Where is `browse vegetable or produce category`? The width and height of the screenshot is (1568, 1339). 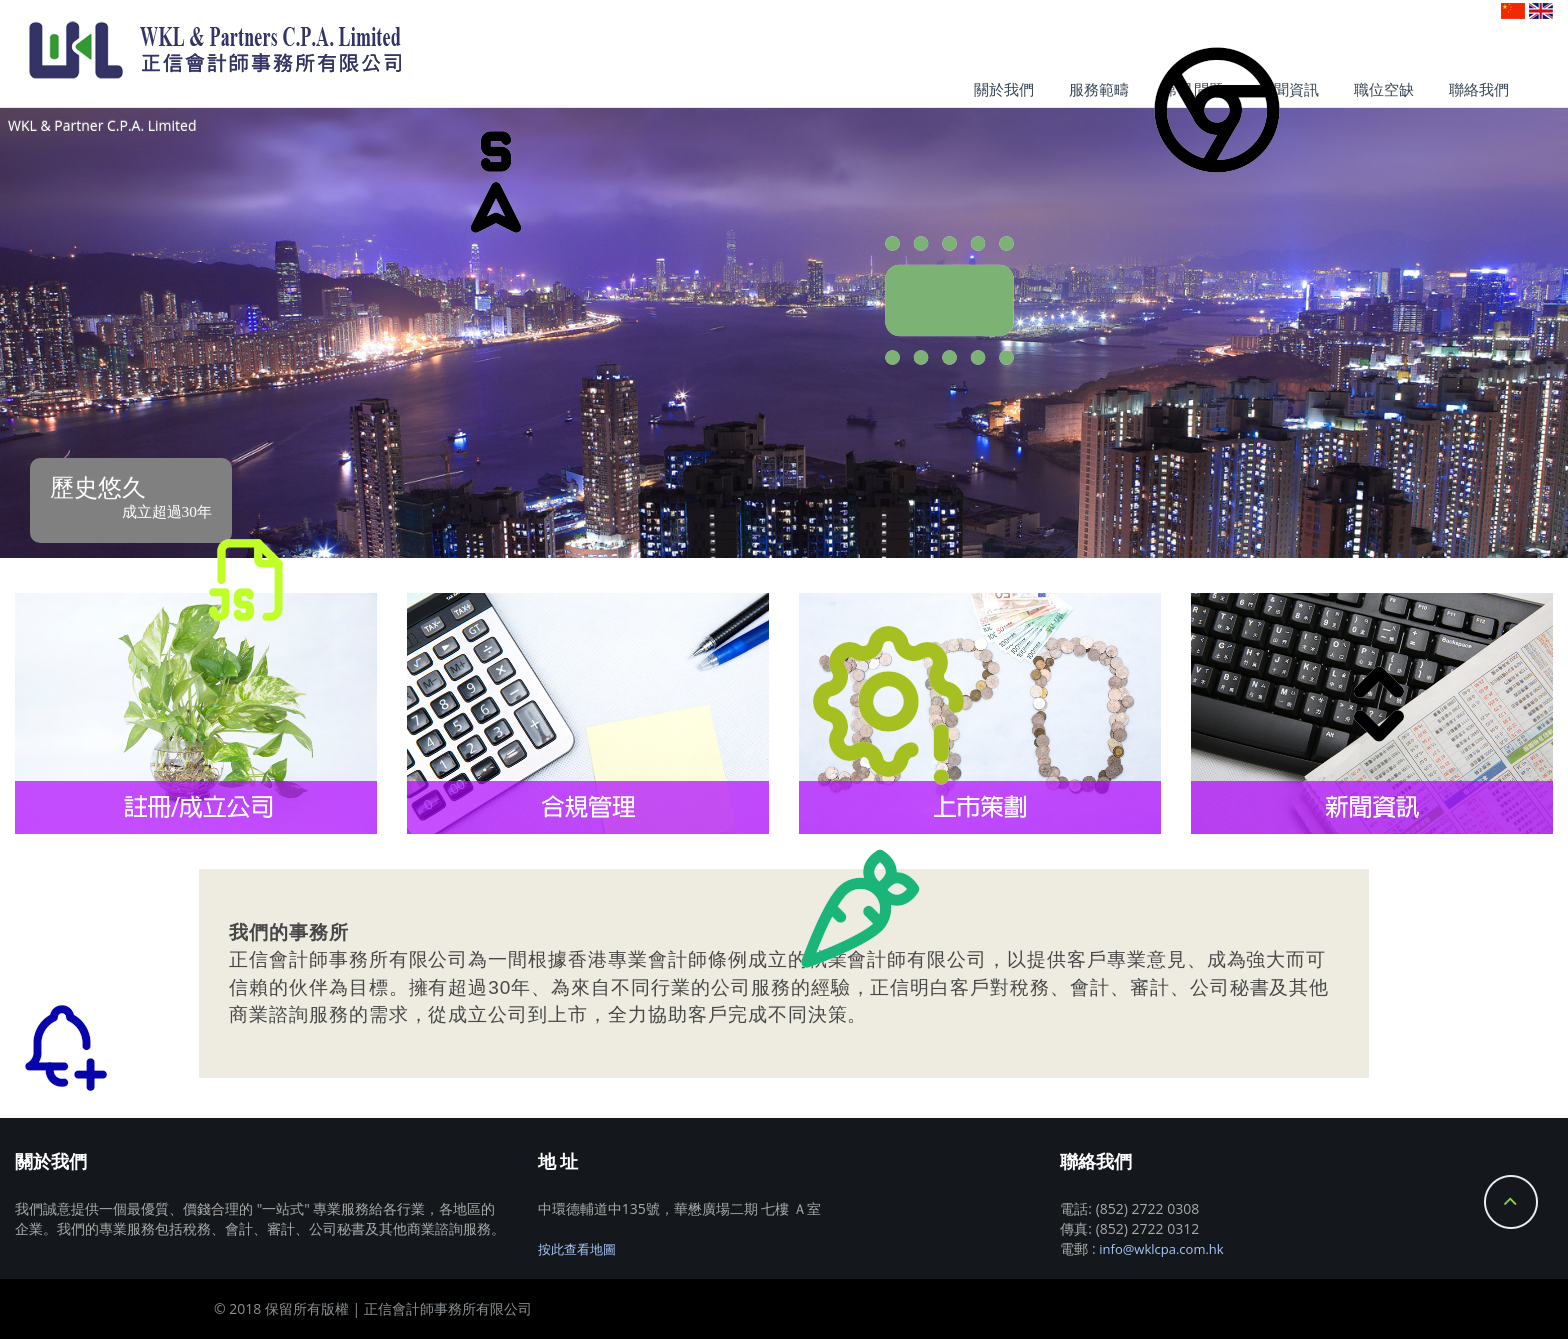 browse vegetable or produce category is located at coordinates (857, 911).